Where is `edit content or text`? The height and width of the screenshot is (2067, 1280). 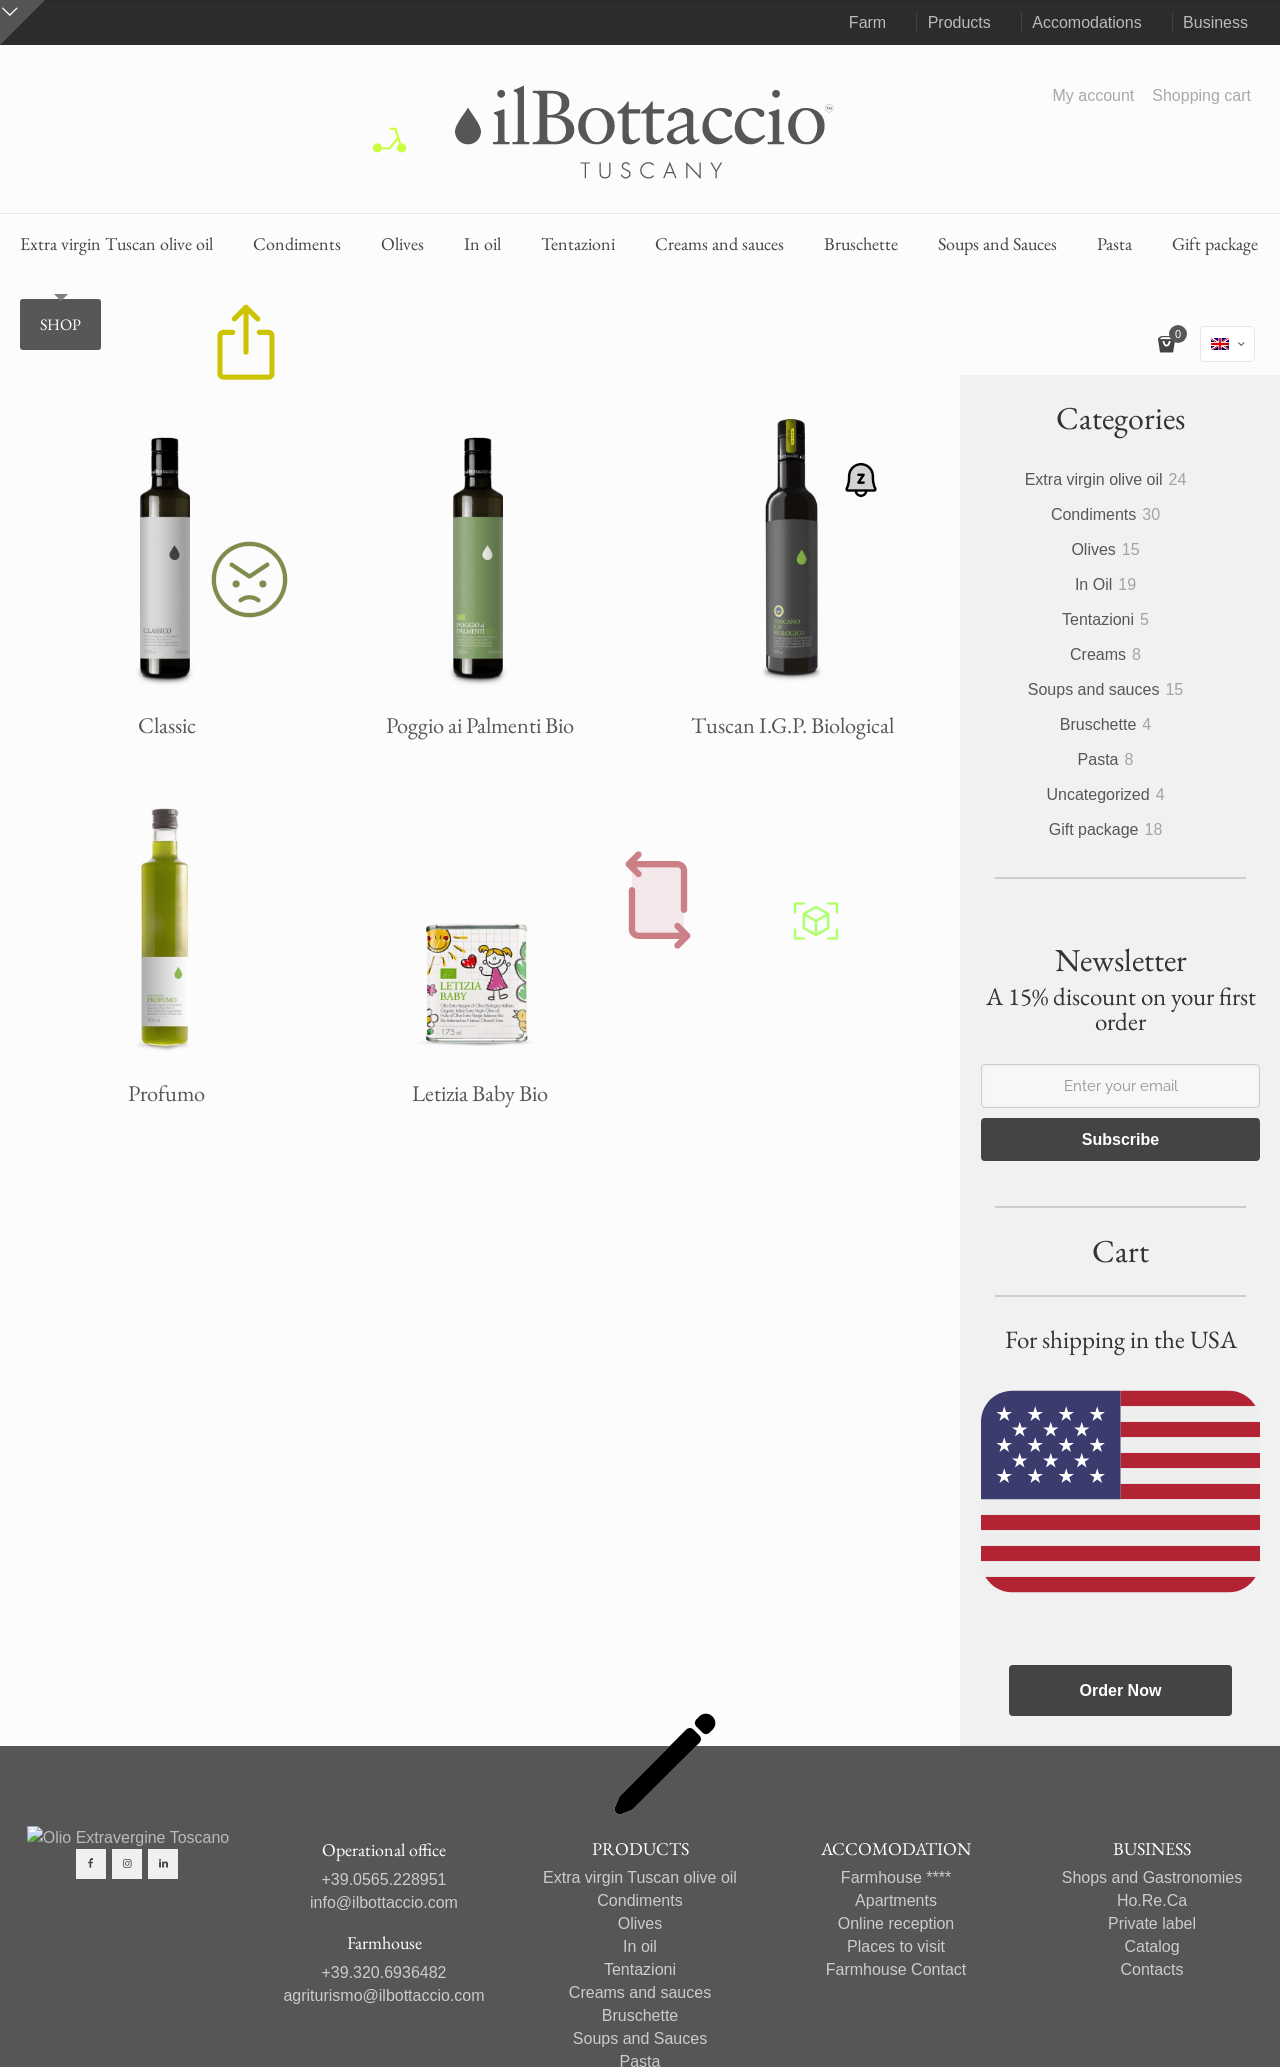
edit content or text is located at coordinates (665, 1764).